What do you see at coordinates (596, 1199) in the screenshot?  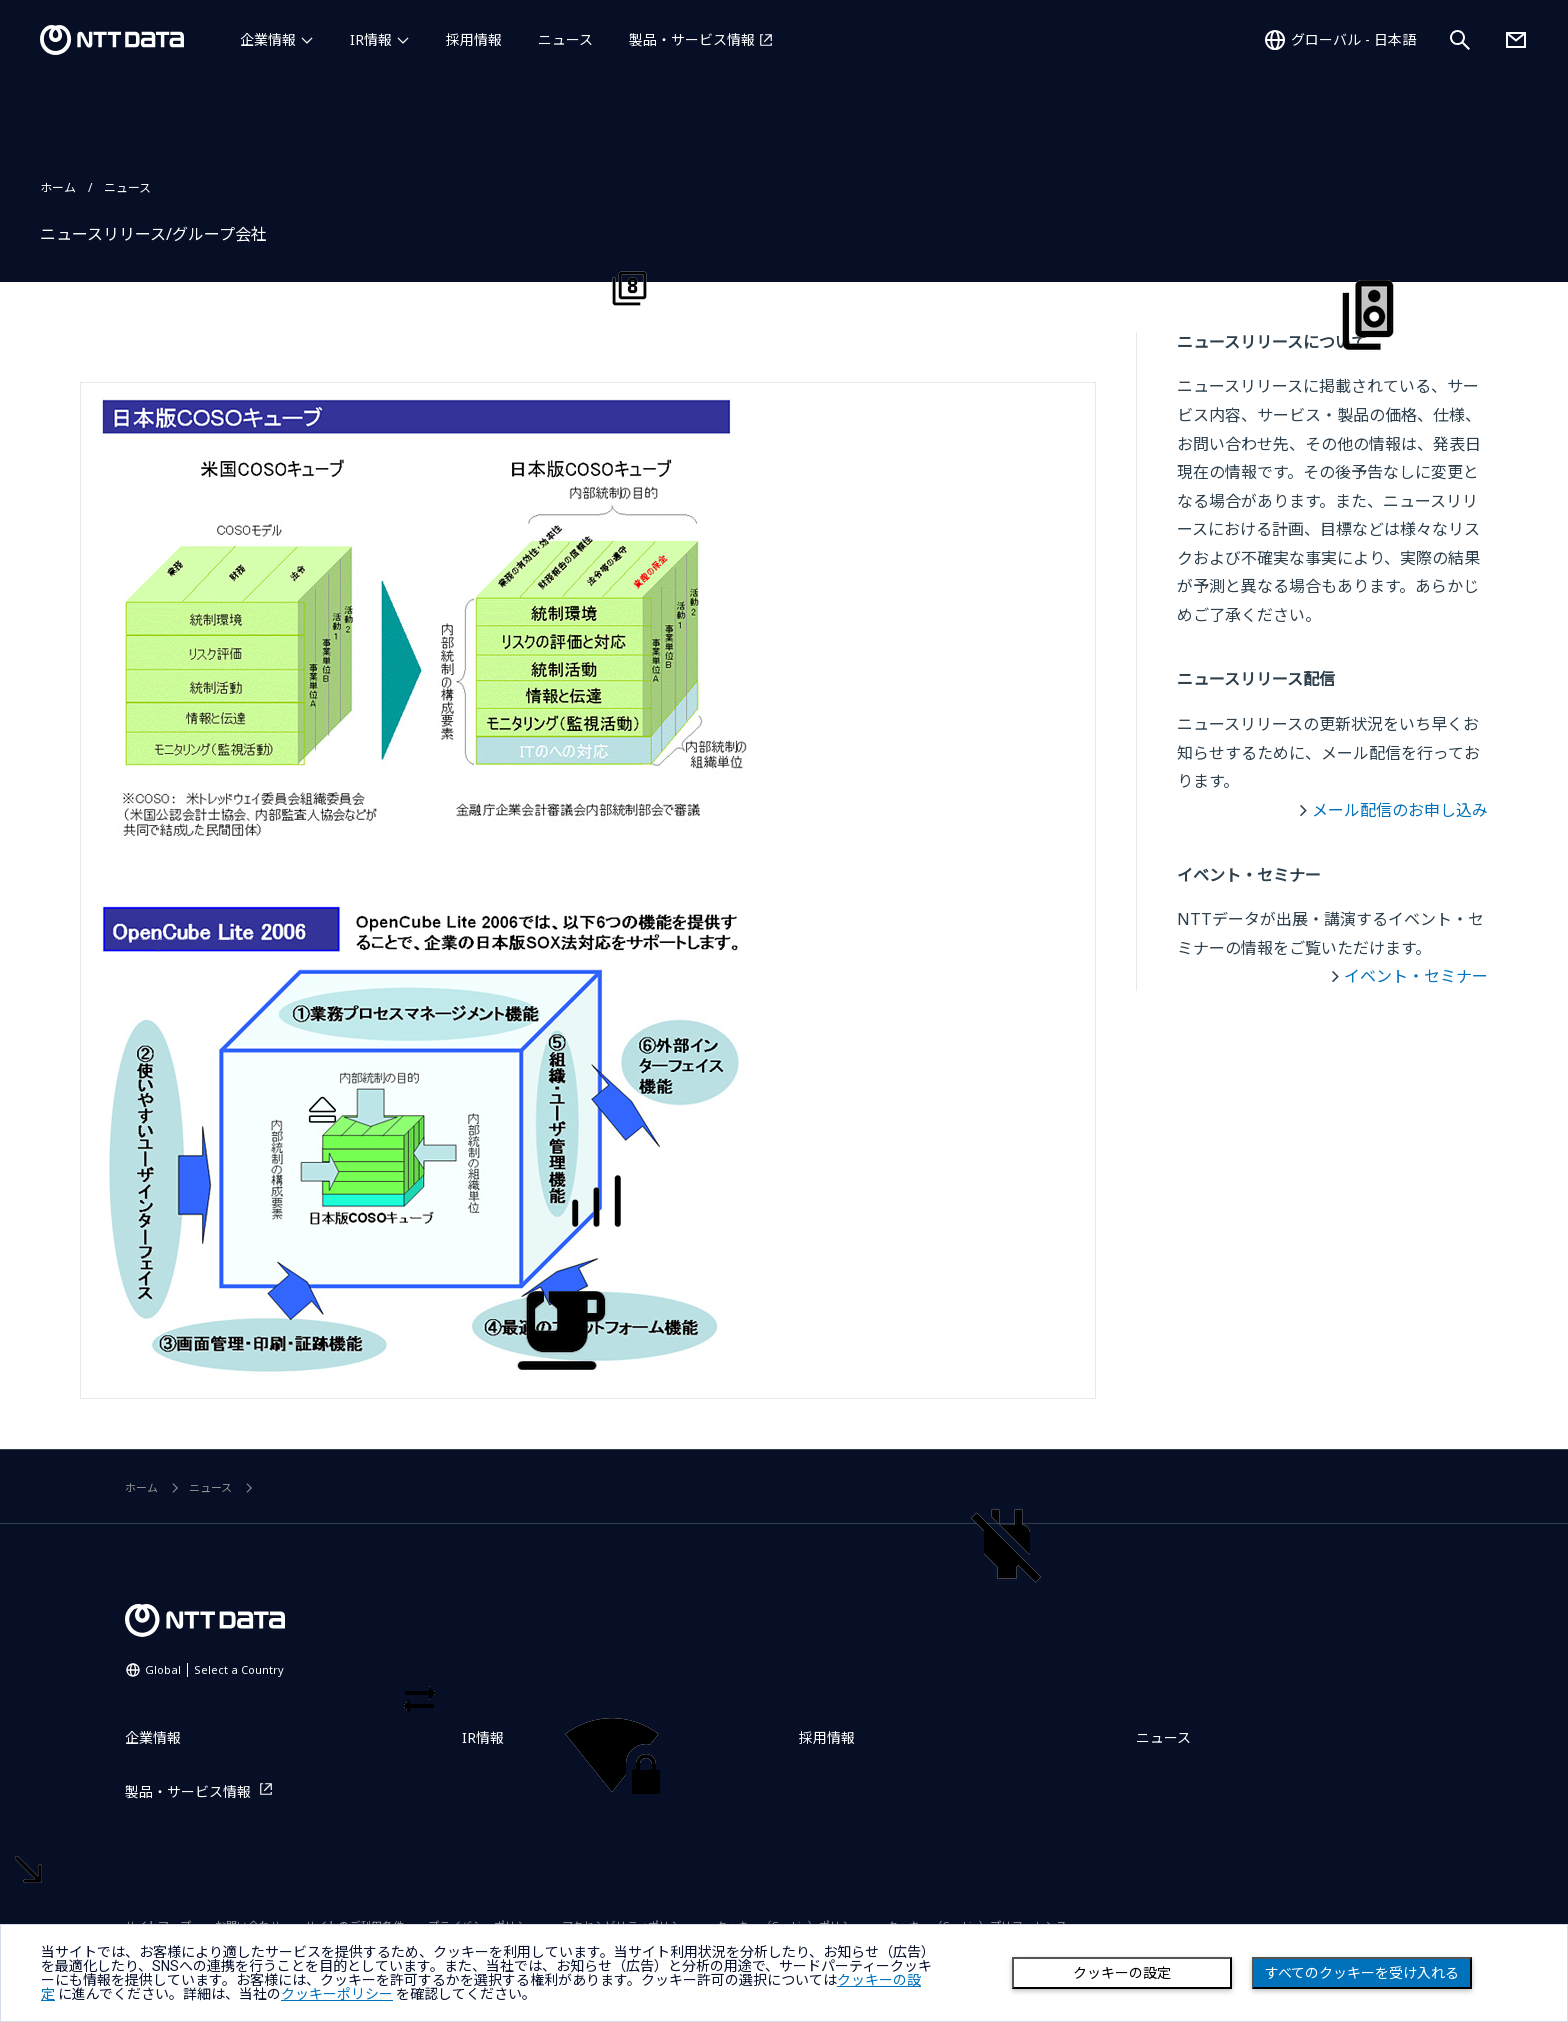 I see `view analytics or statistics` at bounding box center [596, 1199].